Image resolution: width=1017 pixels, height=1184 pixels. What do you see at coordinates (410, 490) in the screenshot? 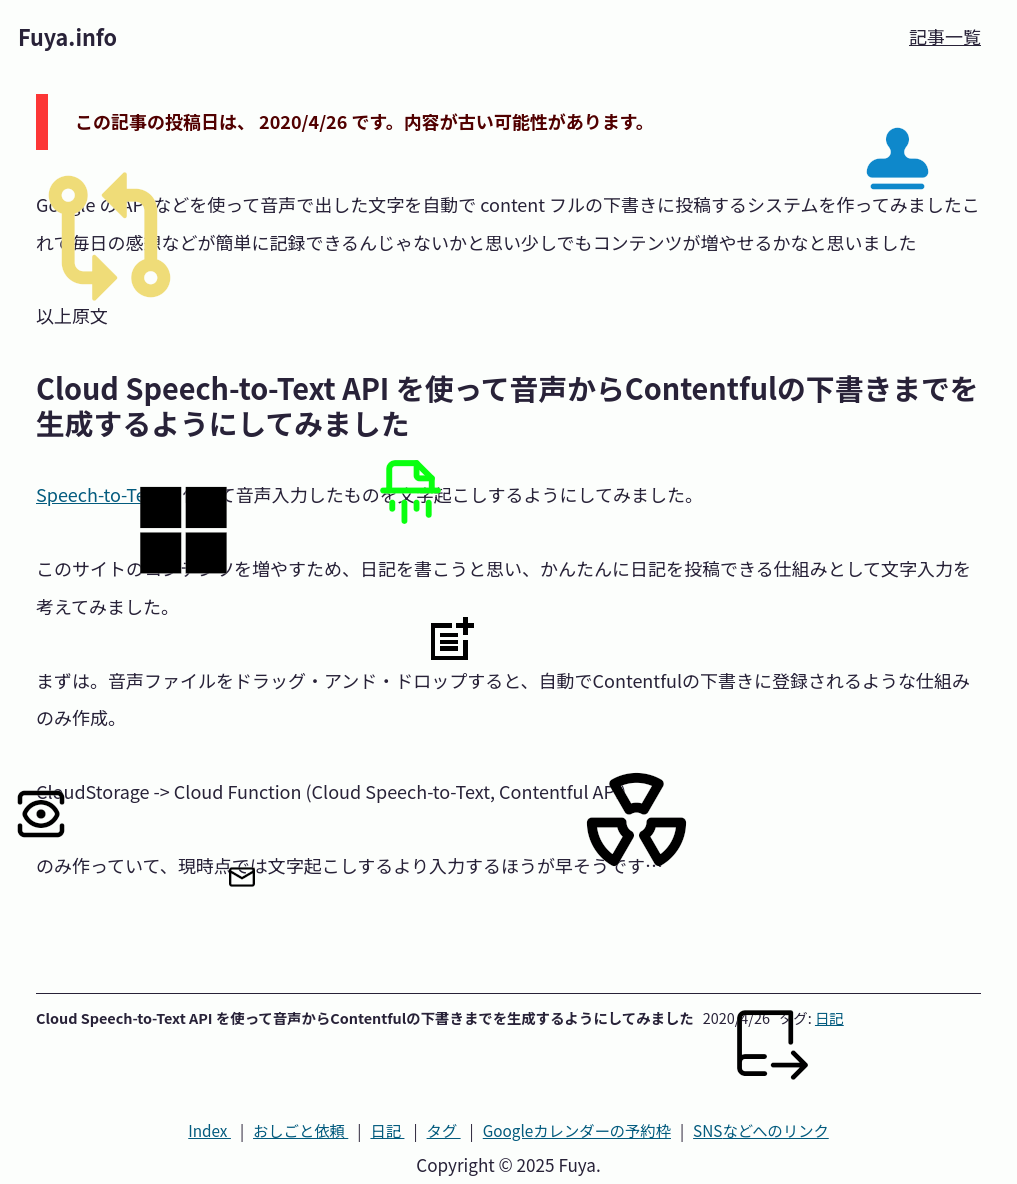
I see `permanently delete a file` at bounding box center [410, 490].